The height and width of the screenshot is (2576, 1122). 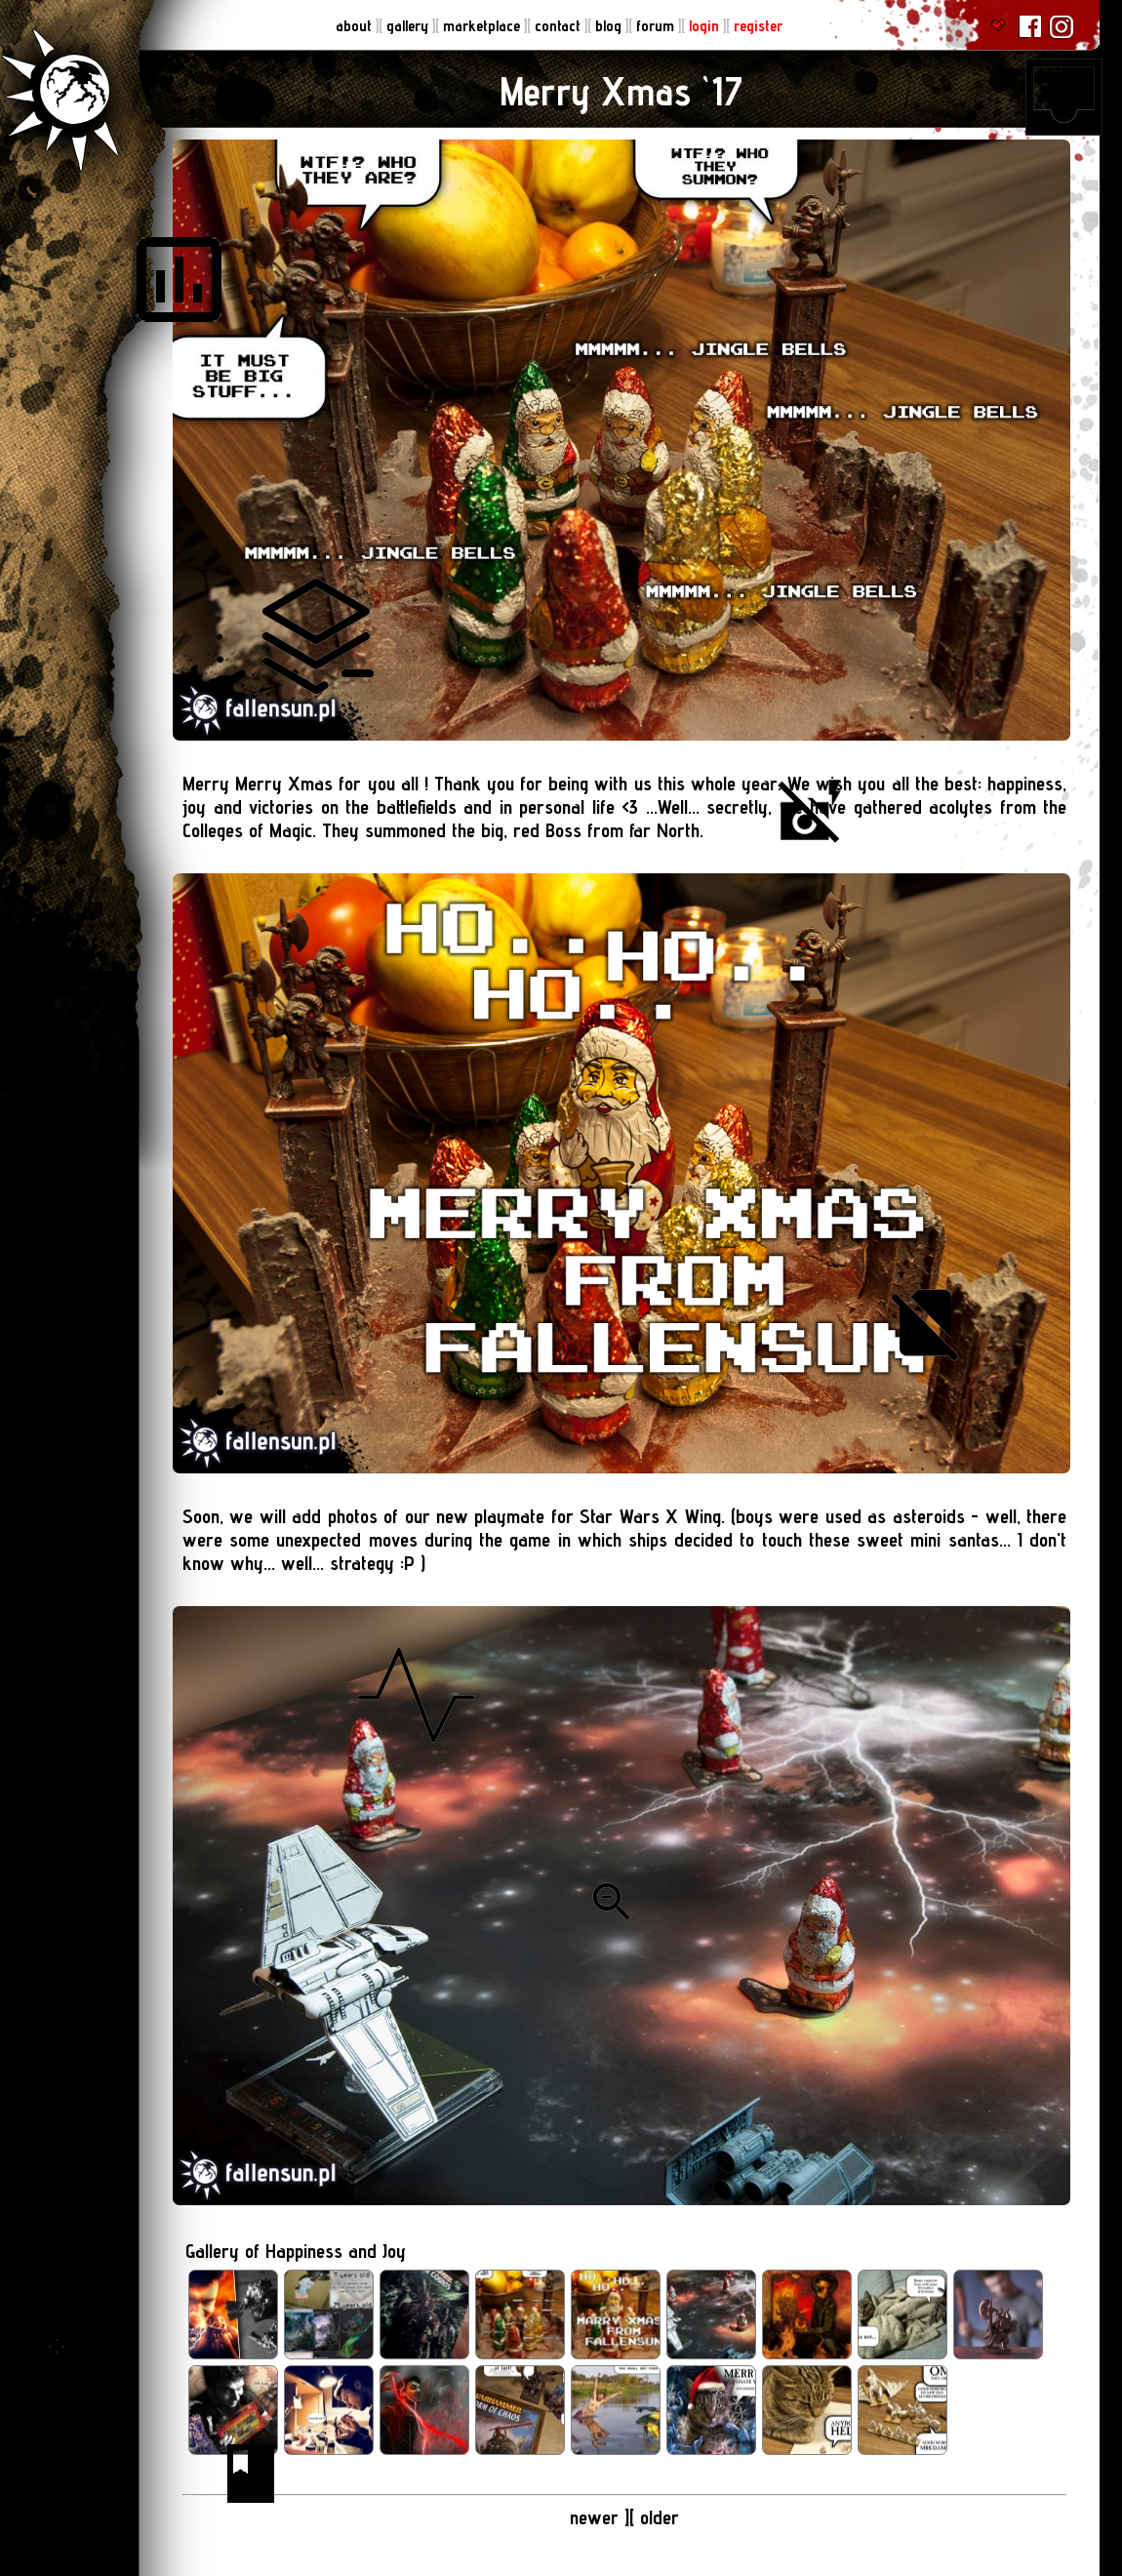 What do you see at coordinates (416, 1697) in the screenshot?
I see `view health or heart rate monitoring` at bounding box center [416, 1697].